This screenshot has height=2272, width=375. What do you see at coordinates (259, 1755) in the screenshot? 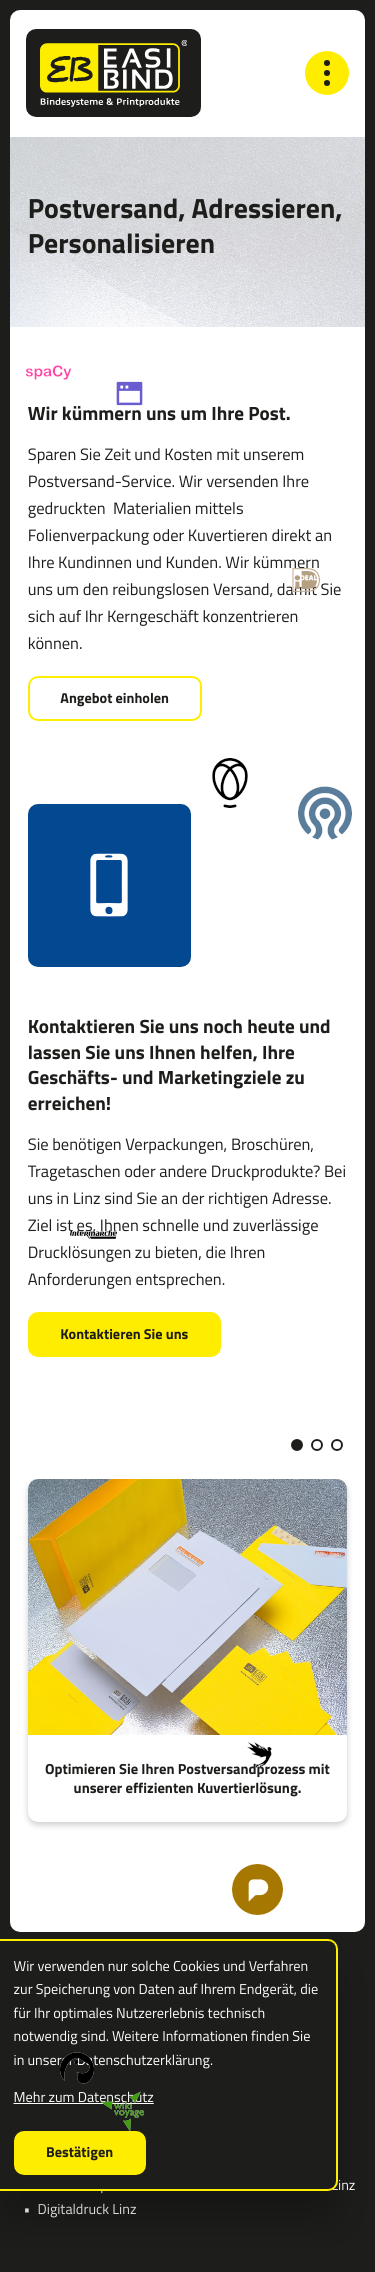
I see `studiovinari brand logo` at bounding box center [259, 1755].